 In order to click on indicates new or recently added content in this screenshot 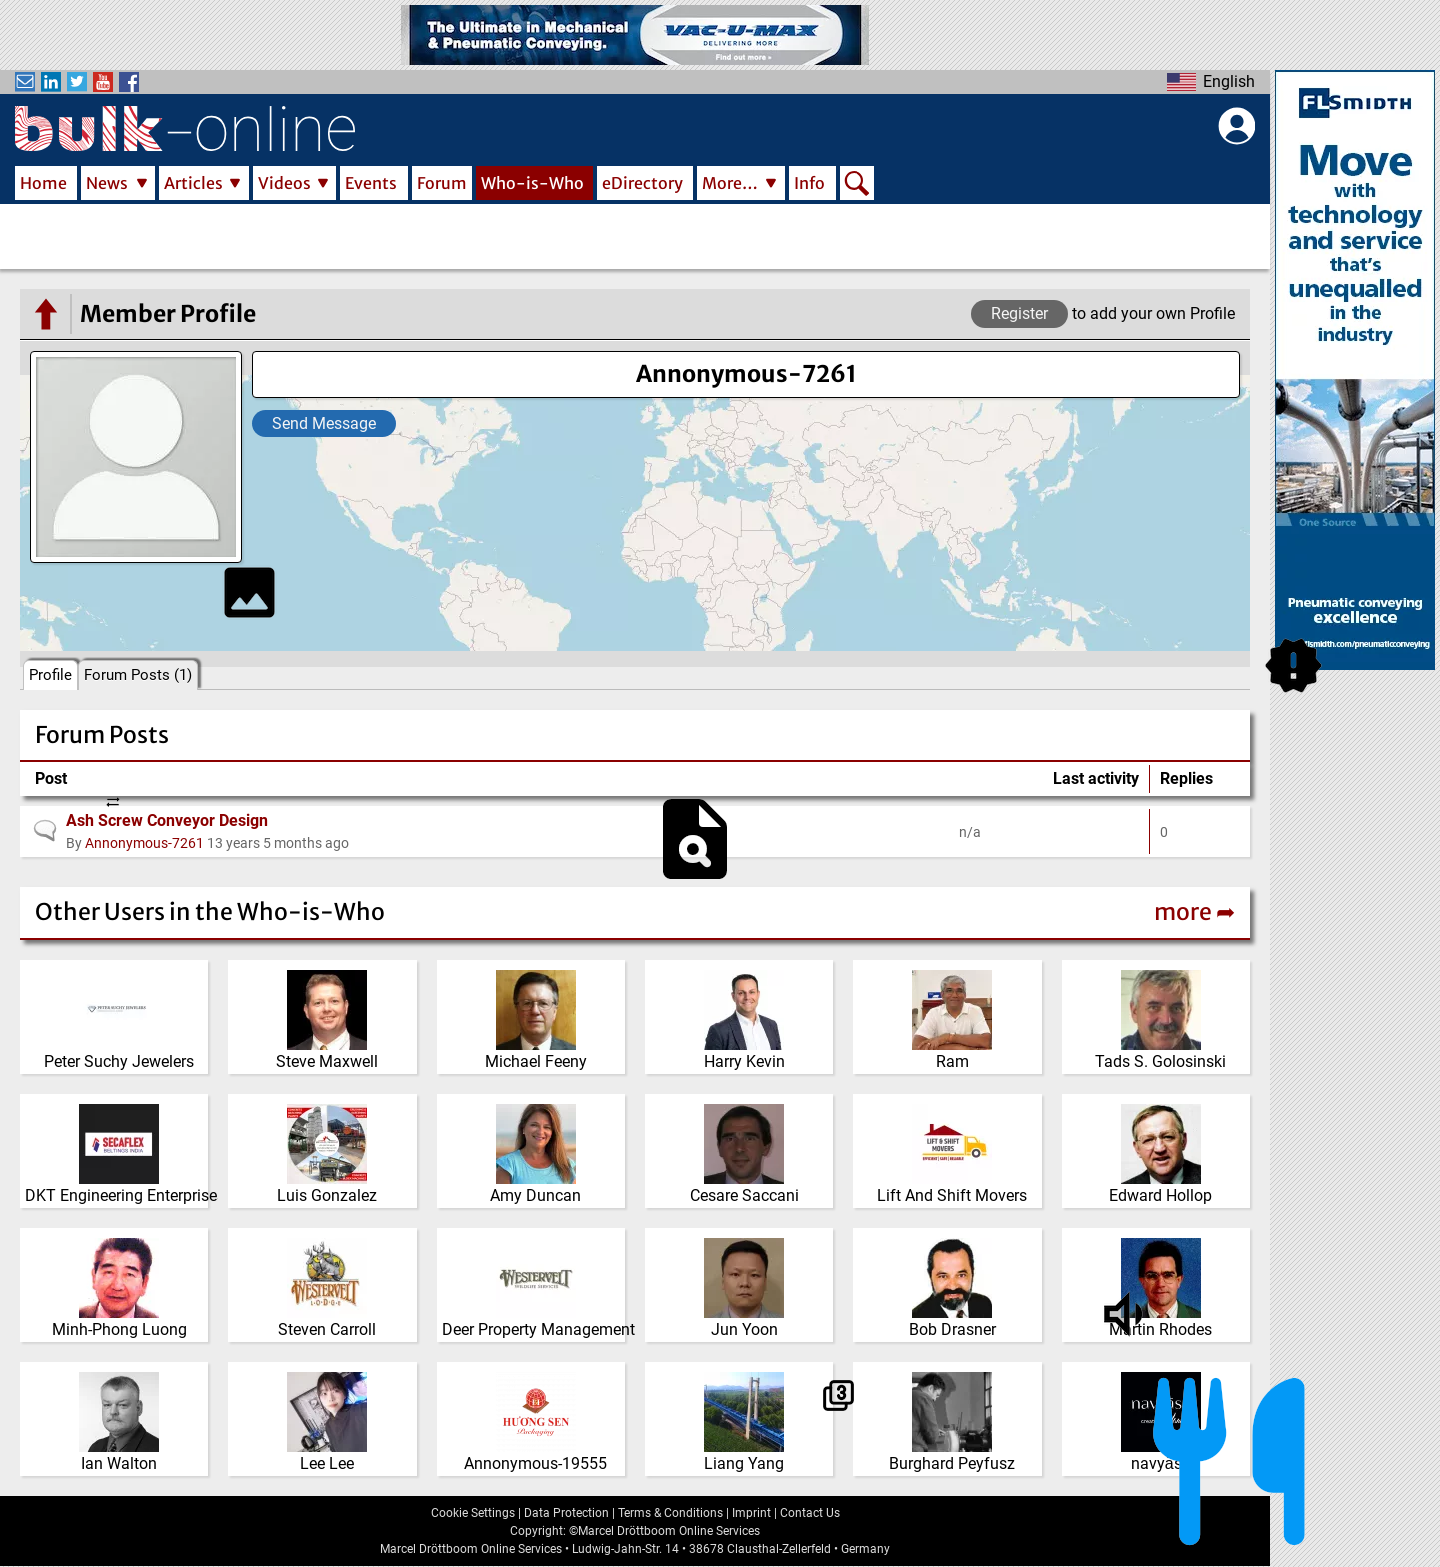, I will do `click(1293, 665)`.